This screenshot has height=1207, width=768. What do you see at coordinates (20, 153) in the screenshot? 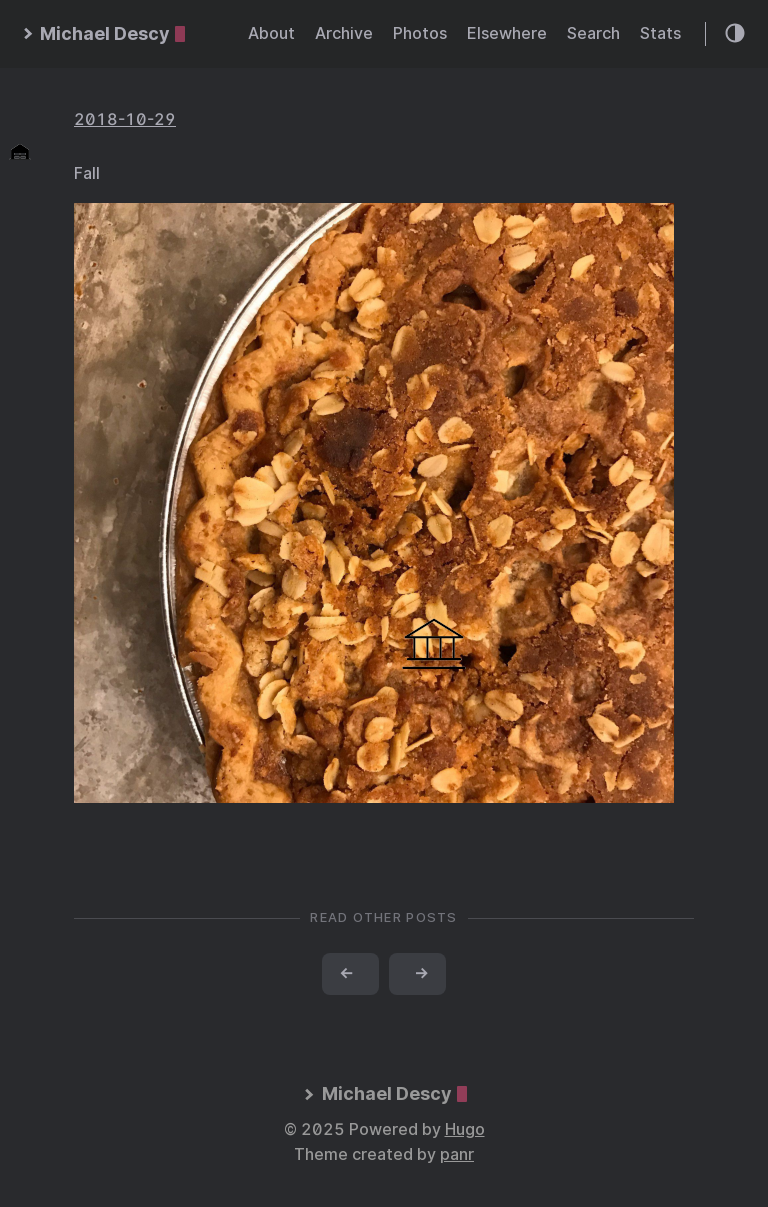
I see `access garage or parking settings` at bounding box center [20, 153].